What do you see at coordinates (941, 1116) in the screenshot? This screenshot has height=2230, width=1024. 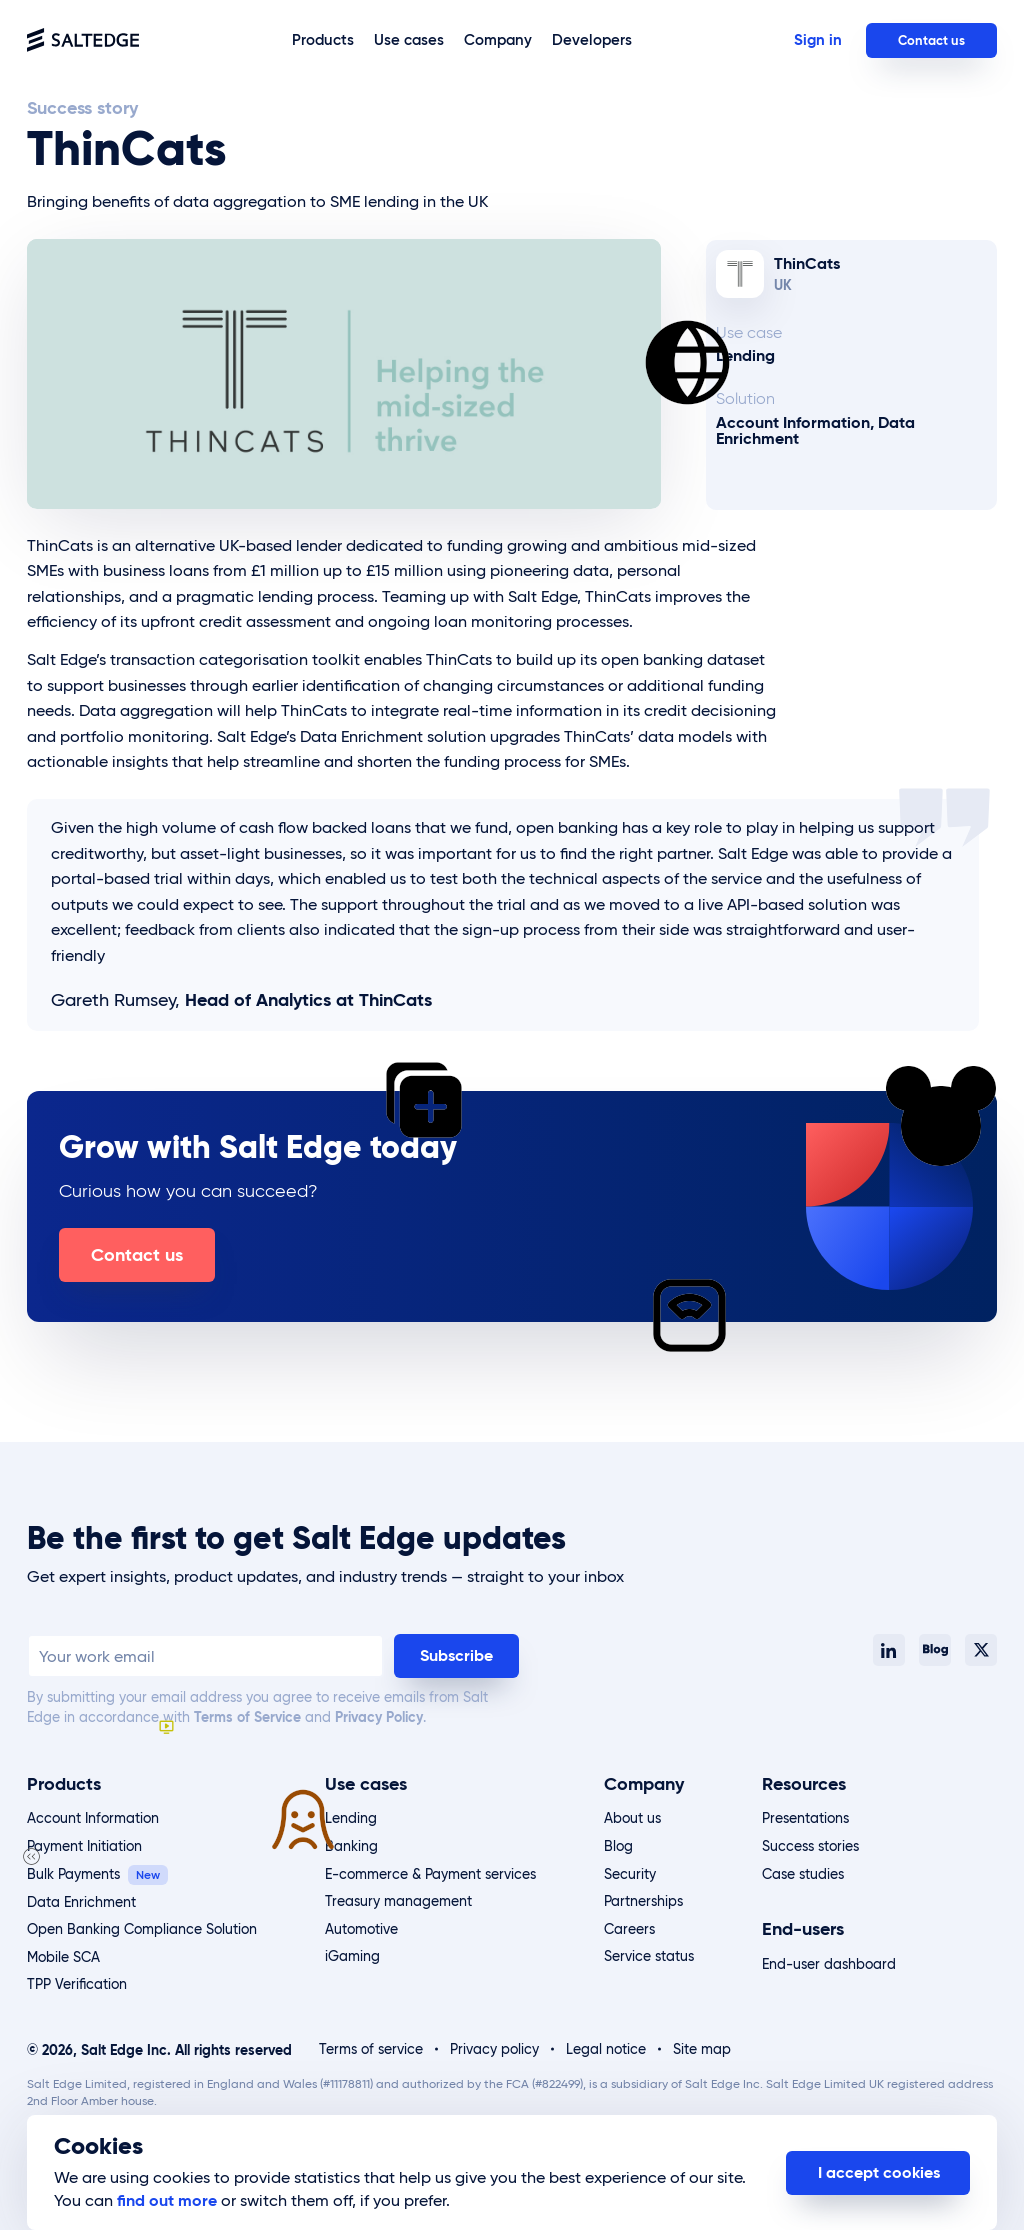 I see `access disney content or services` at bounding box center [941, 1116].